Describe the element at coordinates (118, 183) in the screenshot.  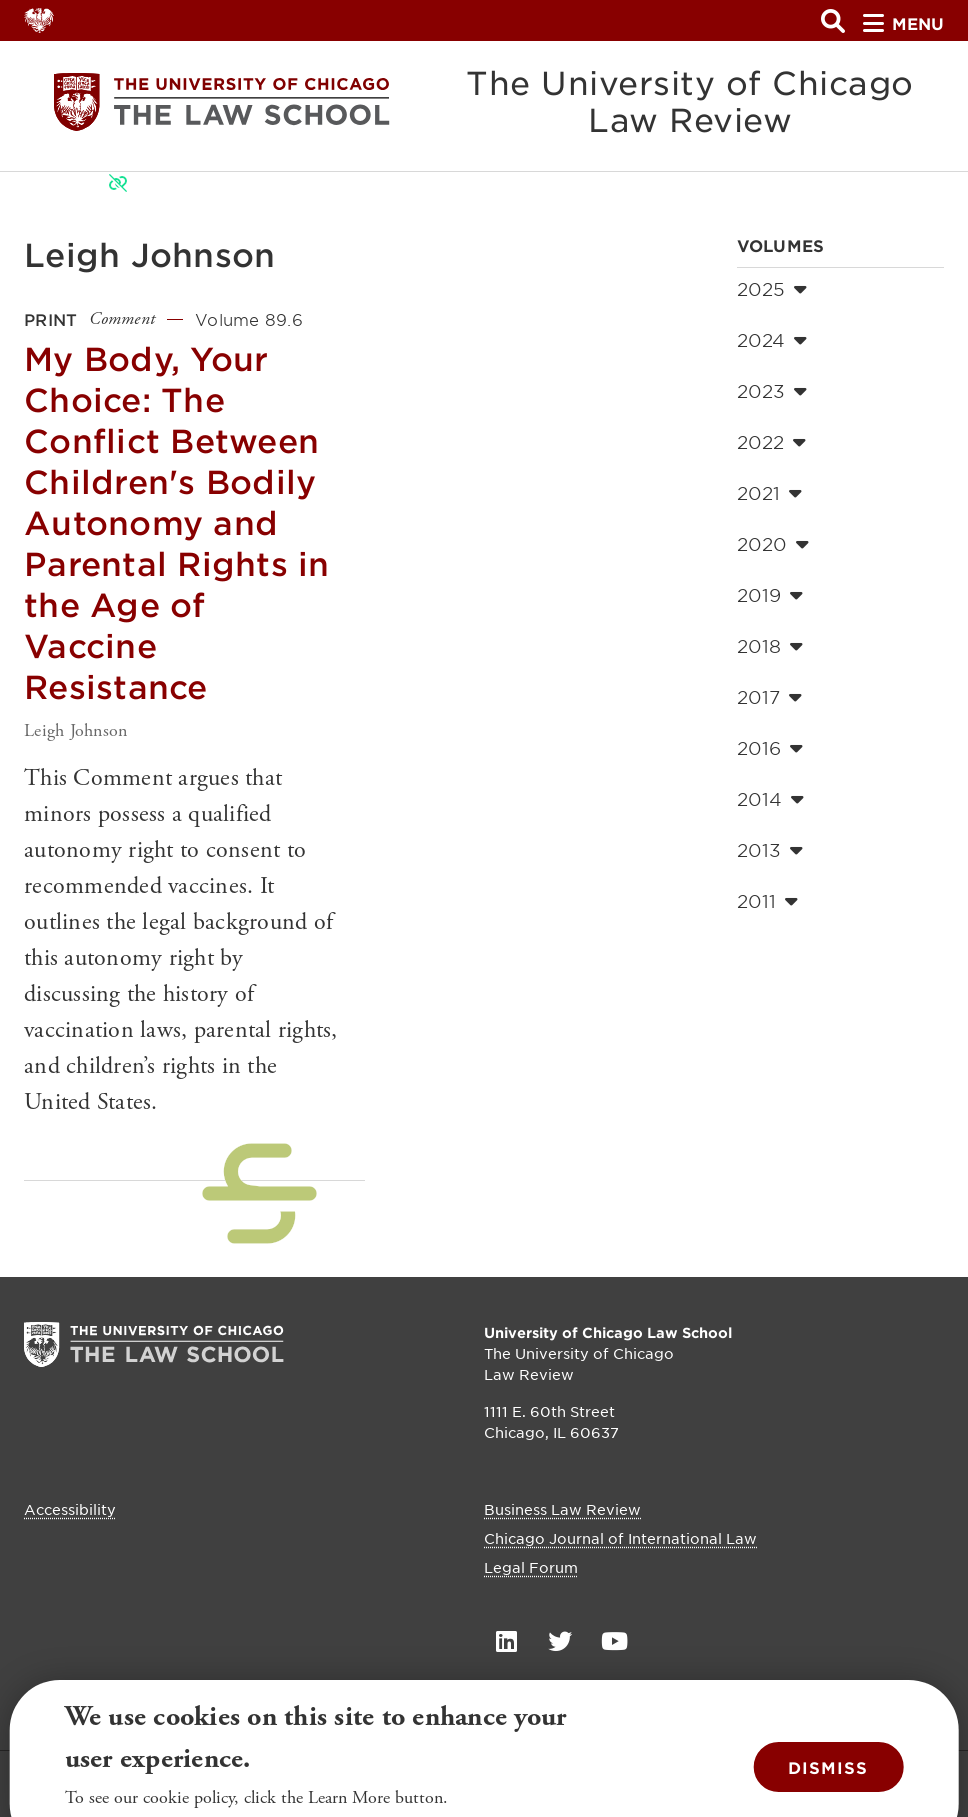
I see `disconnect or remove a linked account` at that location.